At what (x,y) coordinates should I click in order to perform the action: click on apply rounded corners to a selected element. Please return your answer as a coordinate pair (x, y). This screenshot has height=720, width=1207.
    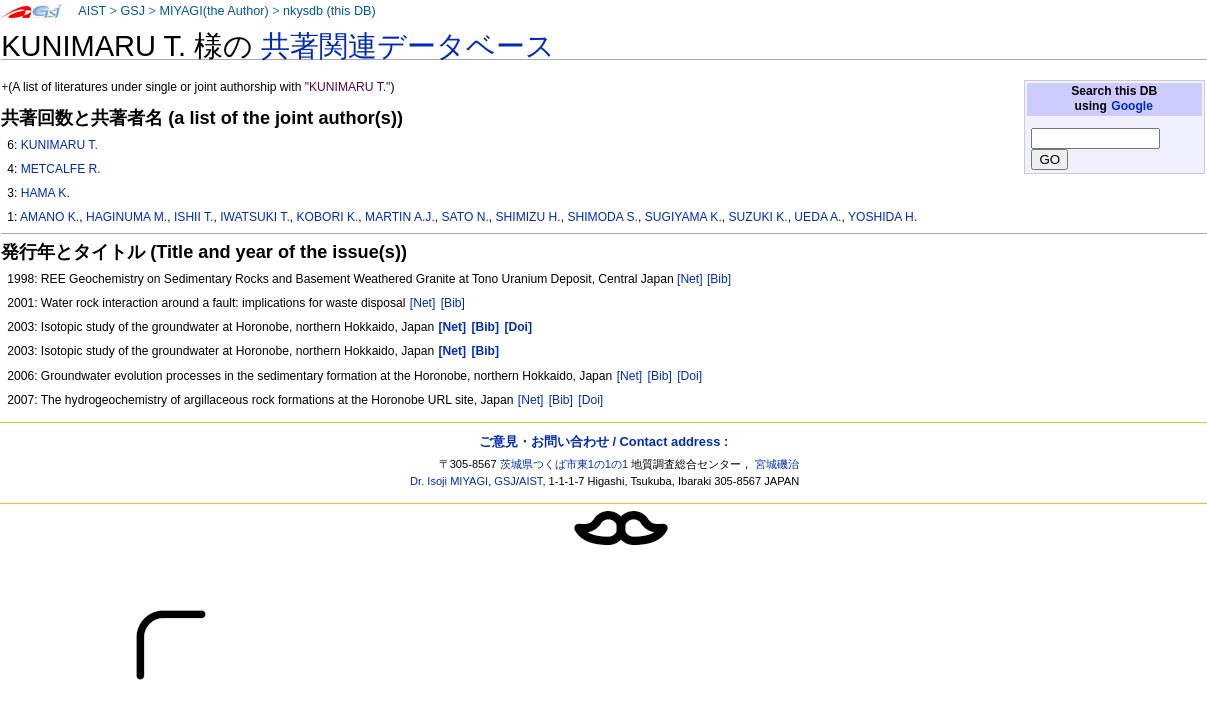
    Looking at the image, I should click on (171, 645).